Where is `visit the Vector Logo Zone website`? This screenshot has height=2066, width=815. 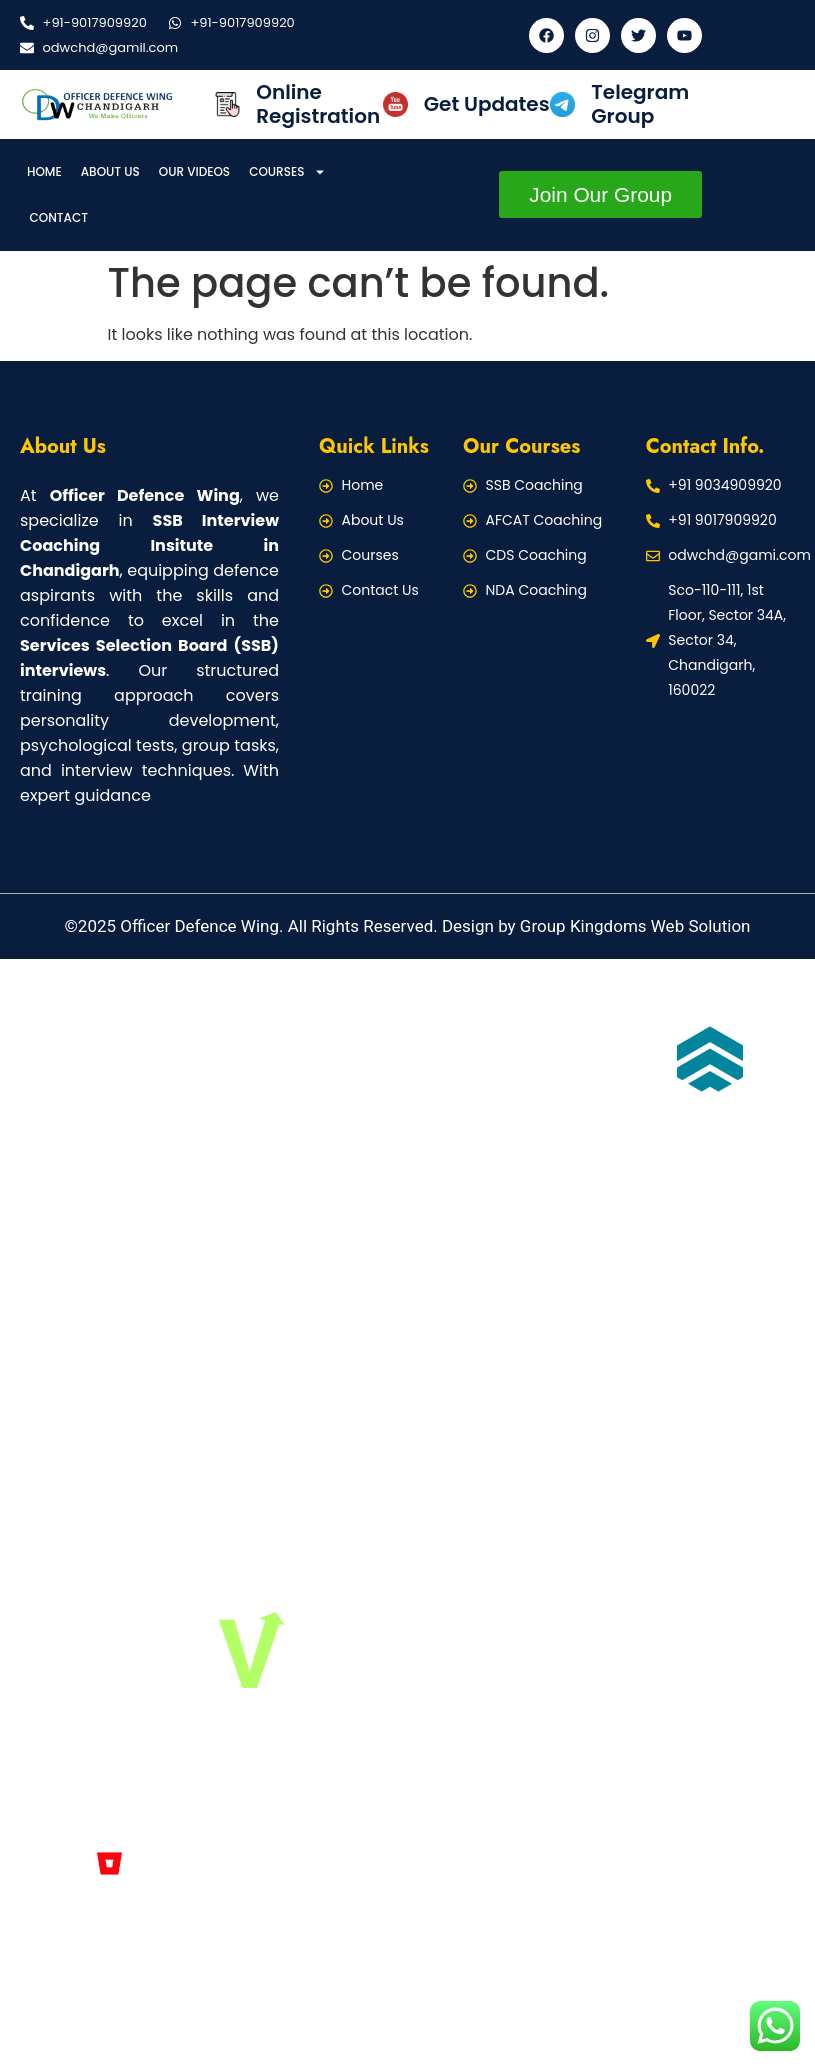 visit the Vector Logo Zone website is located at coordinates (252, 1650).